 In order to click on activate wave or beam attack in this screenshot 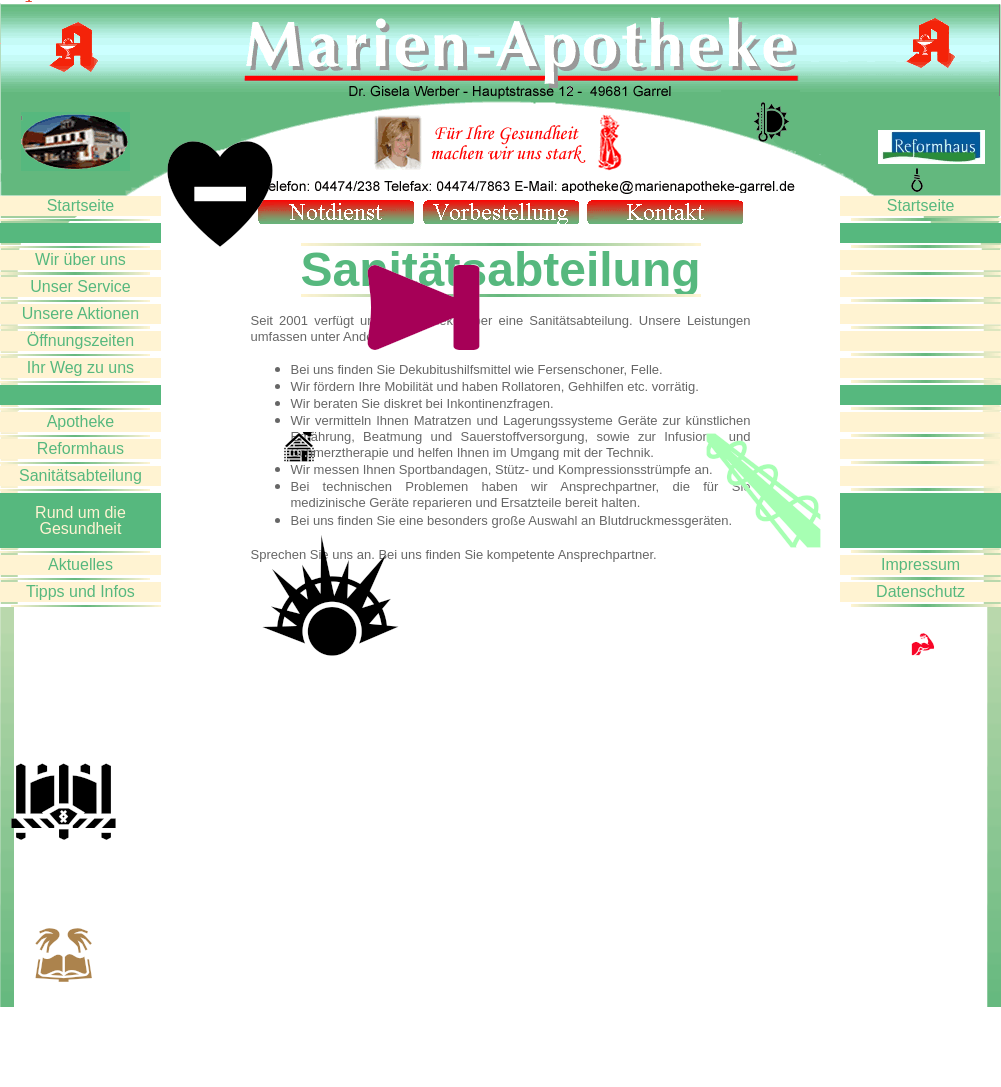, I will do `click(763, 490)`.